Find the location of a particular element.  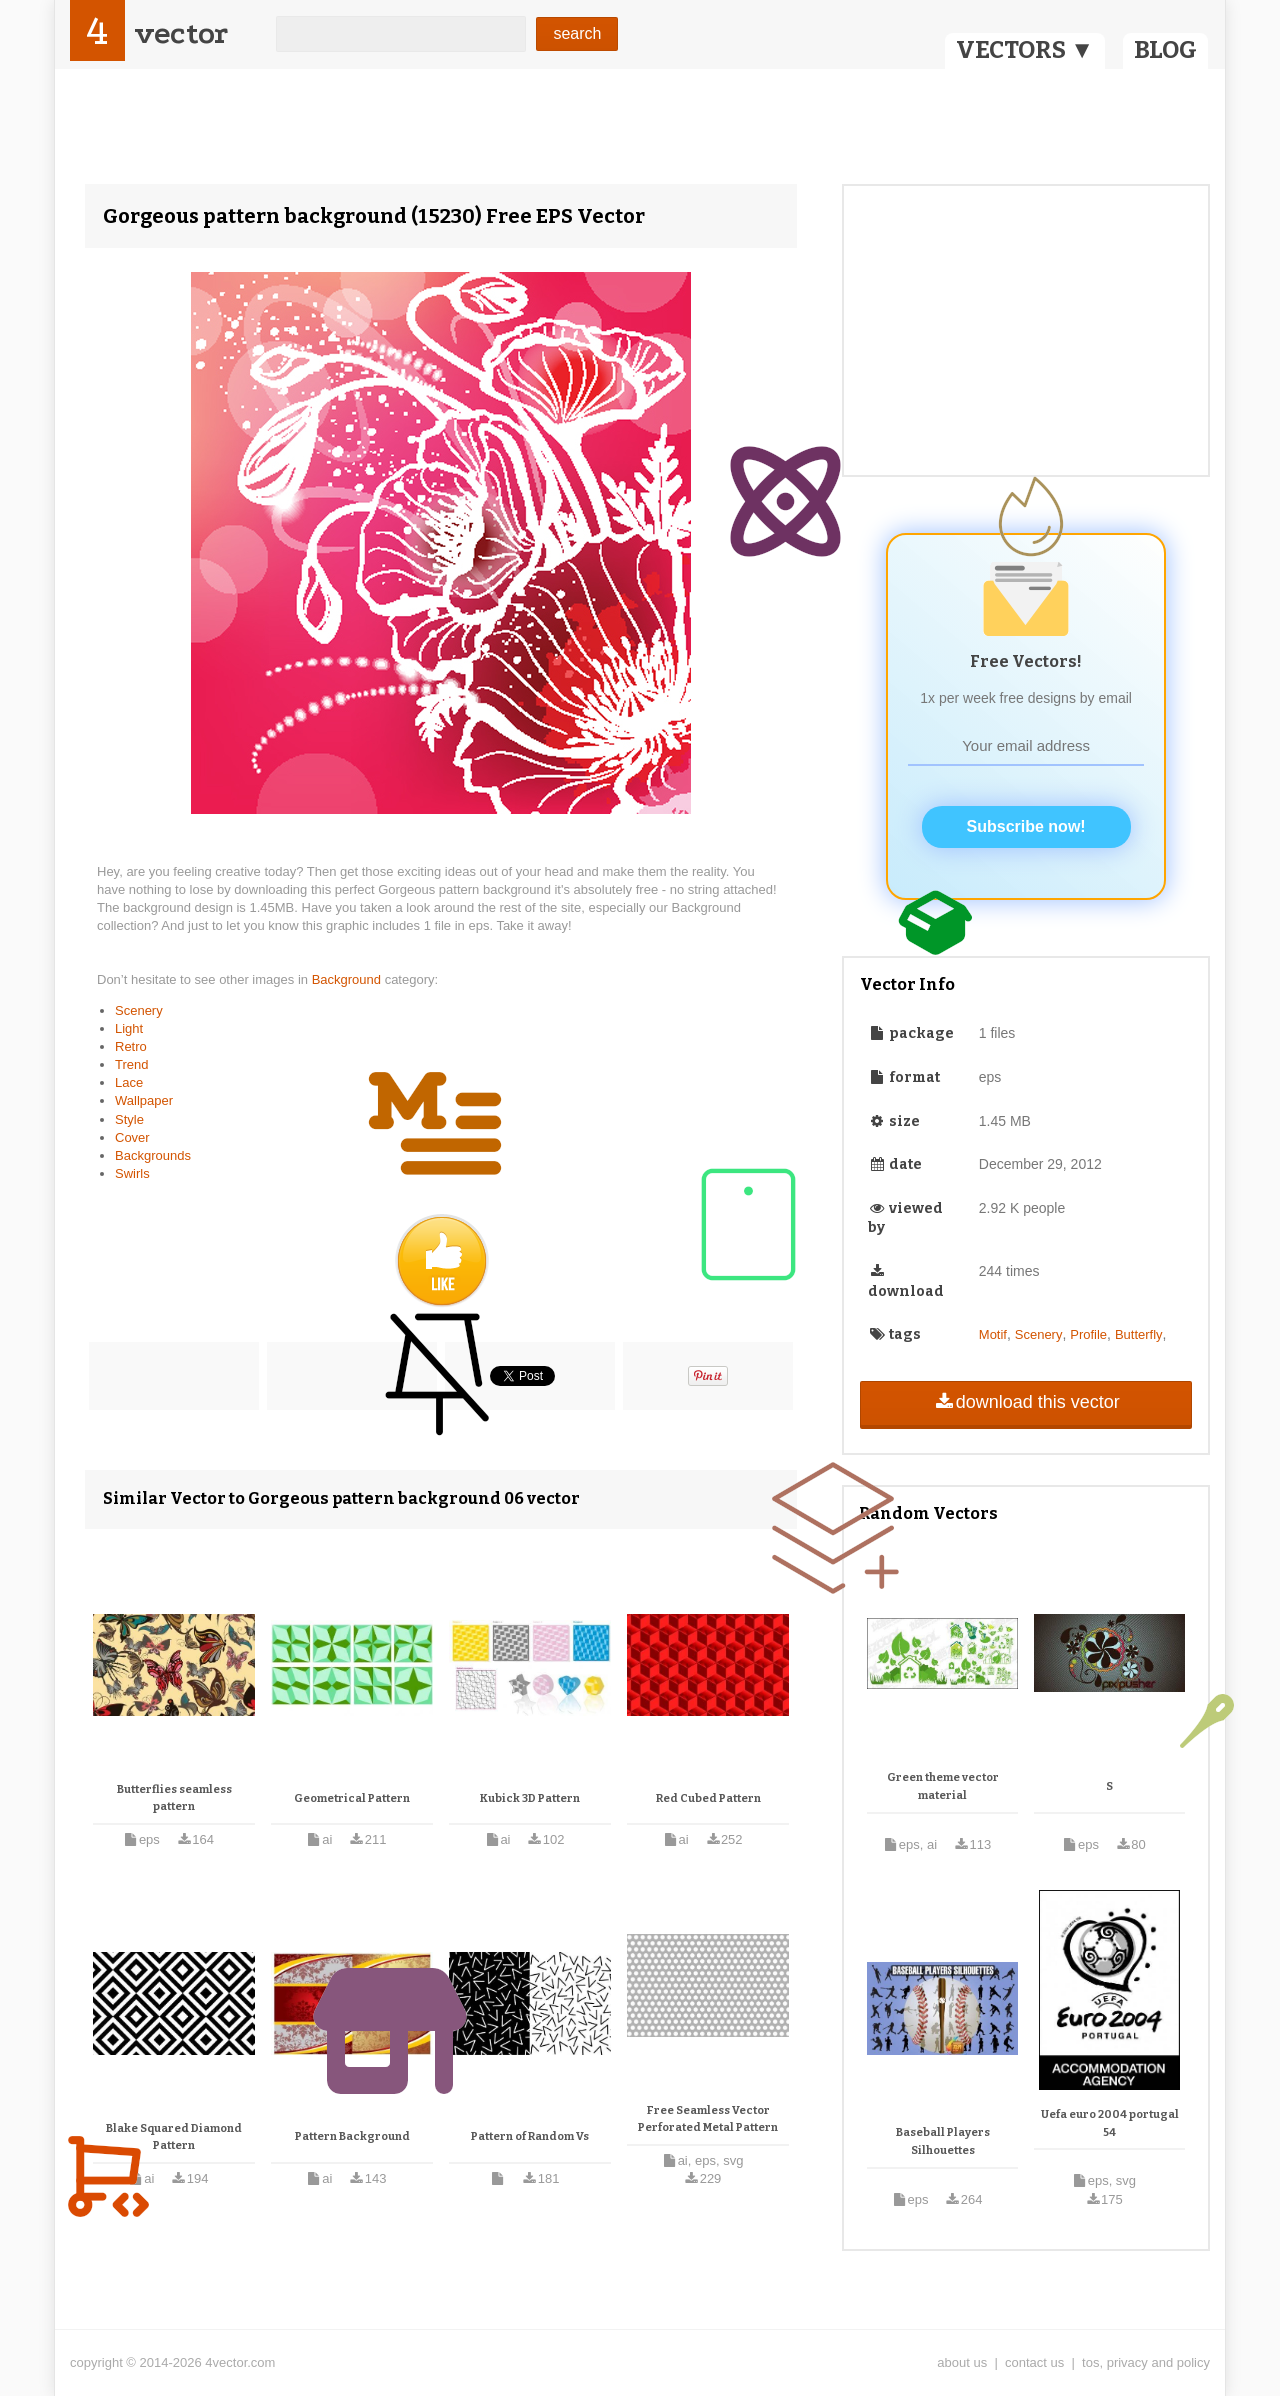

access science or chemistry features is located at coordinates (785, 501).